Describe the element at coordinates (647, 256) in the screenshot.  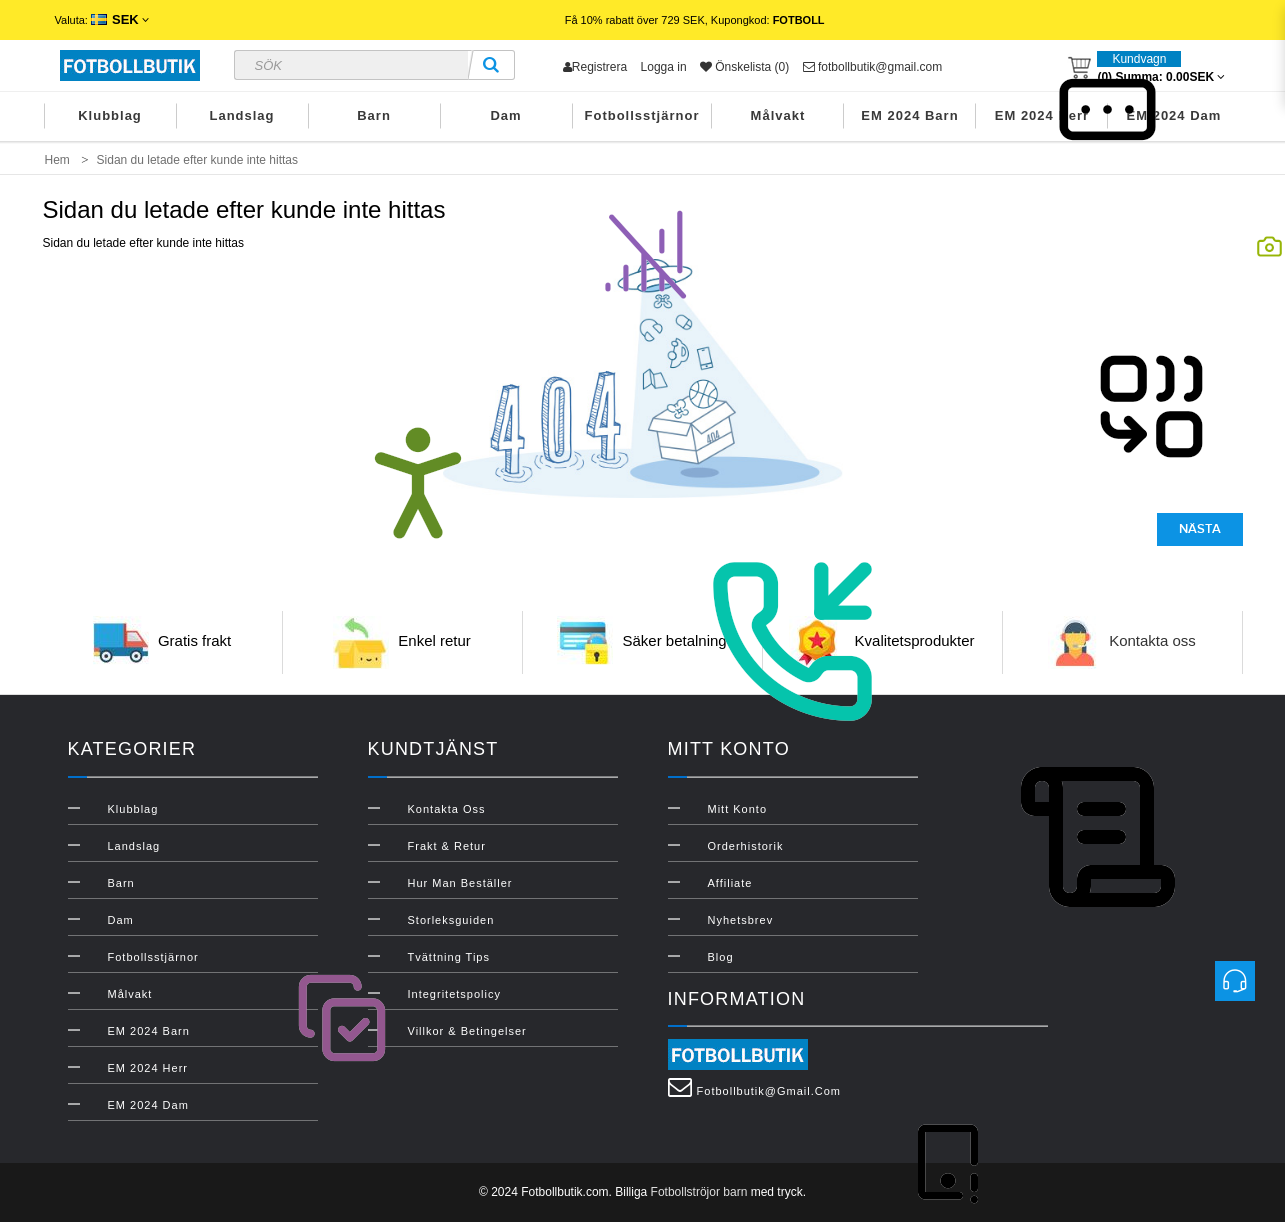
I see `indicates no cellular signal or network connection` at that location.